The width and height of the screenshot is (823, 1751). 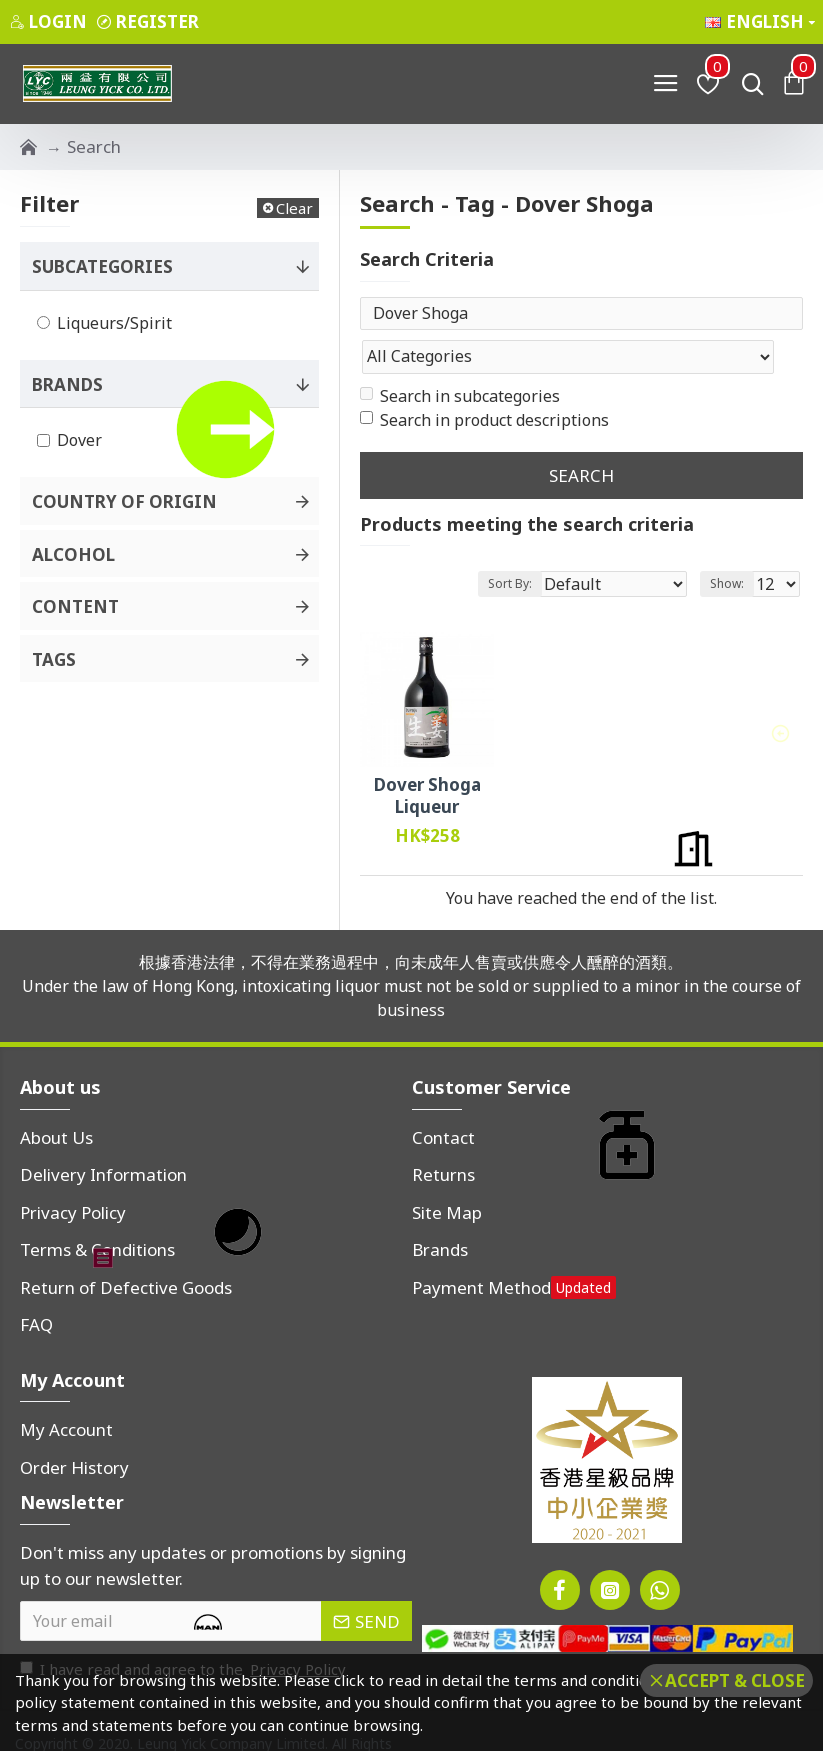 I want to click on access hand sanitizer station location, so click(x=627, y=1145).